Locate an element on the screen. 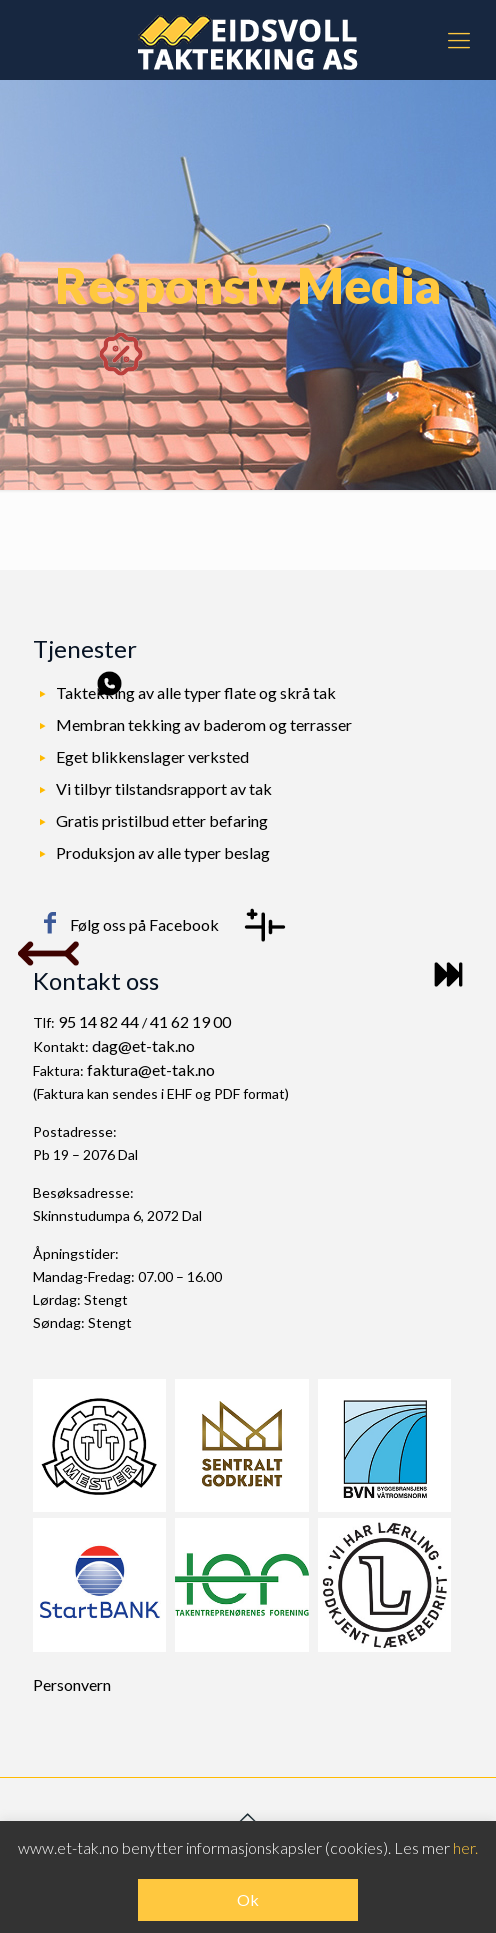  open WhatsApp messaging is located at coordinates (109, 683).